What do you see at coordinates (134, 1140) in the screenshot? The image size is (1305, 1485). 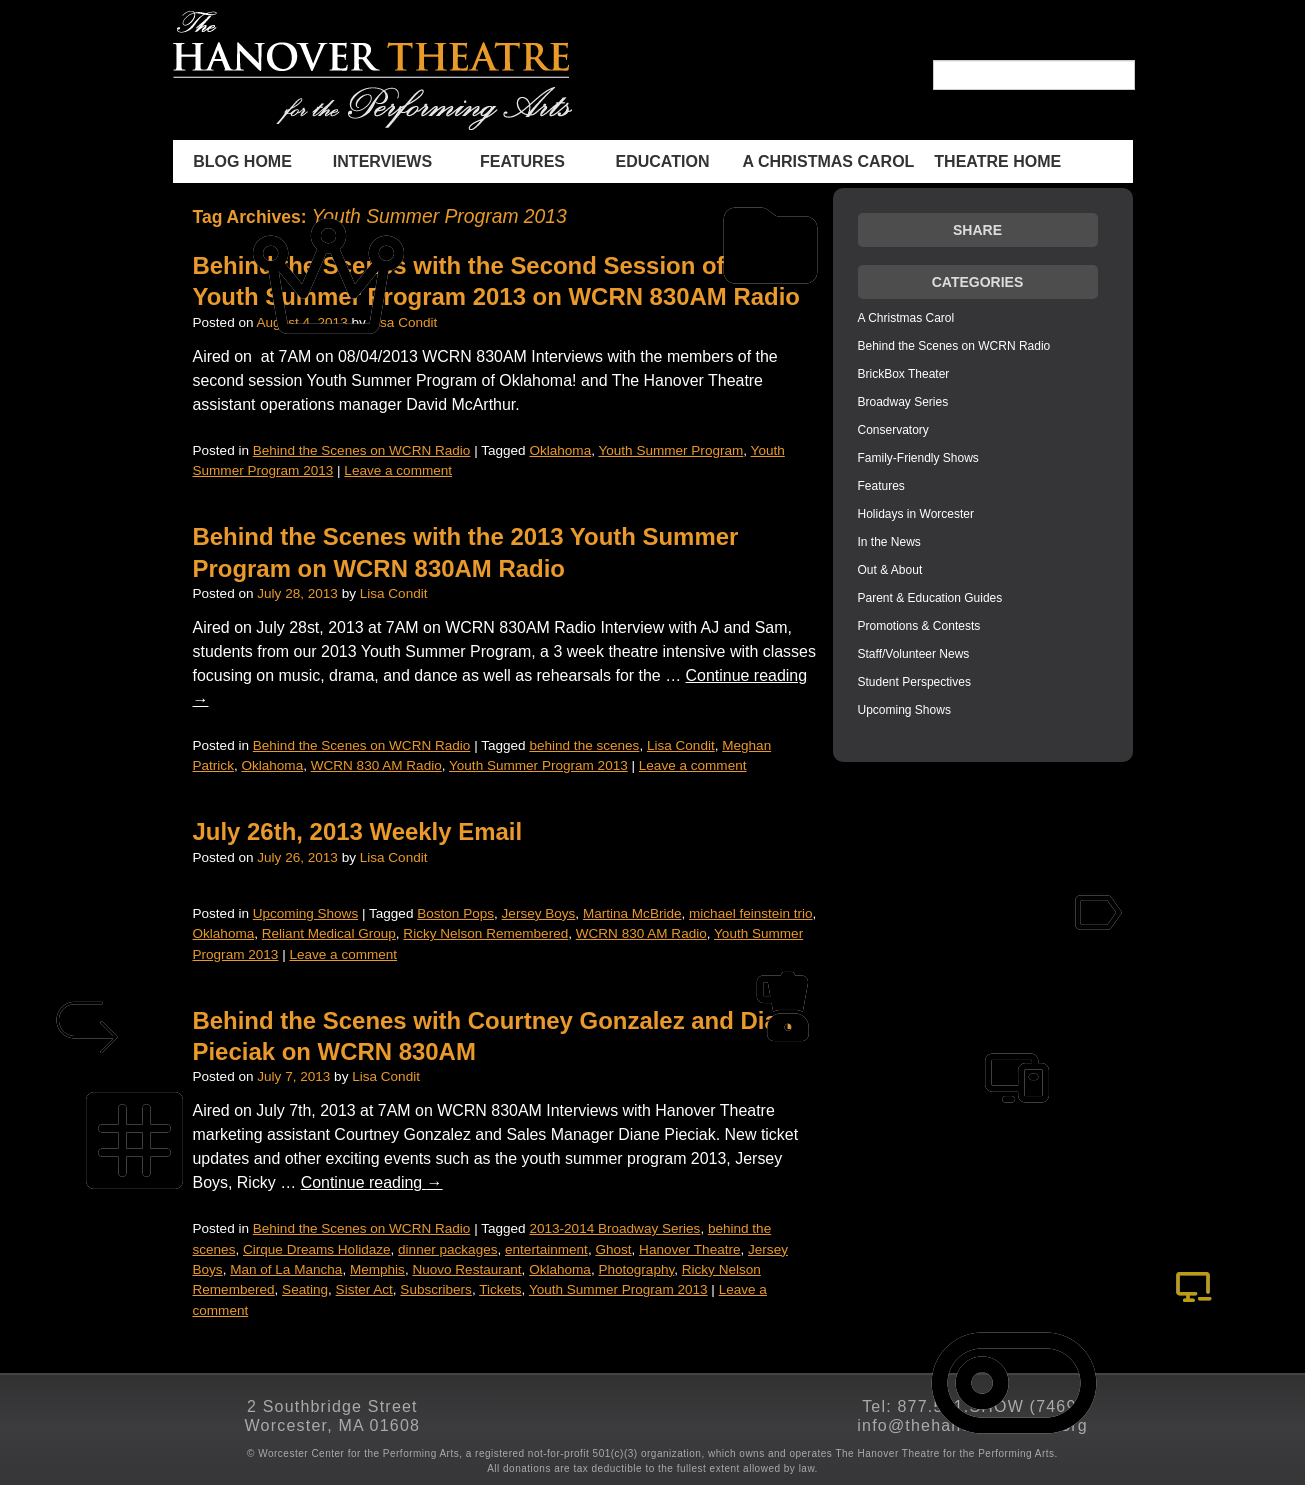 I see `add or browse hashtags` at bounding box center [134, 1140].